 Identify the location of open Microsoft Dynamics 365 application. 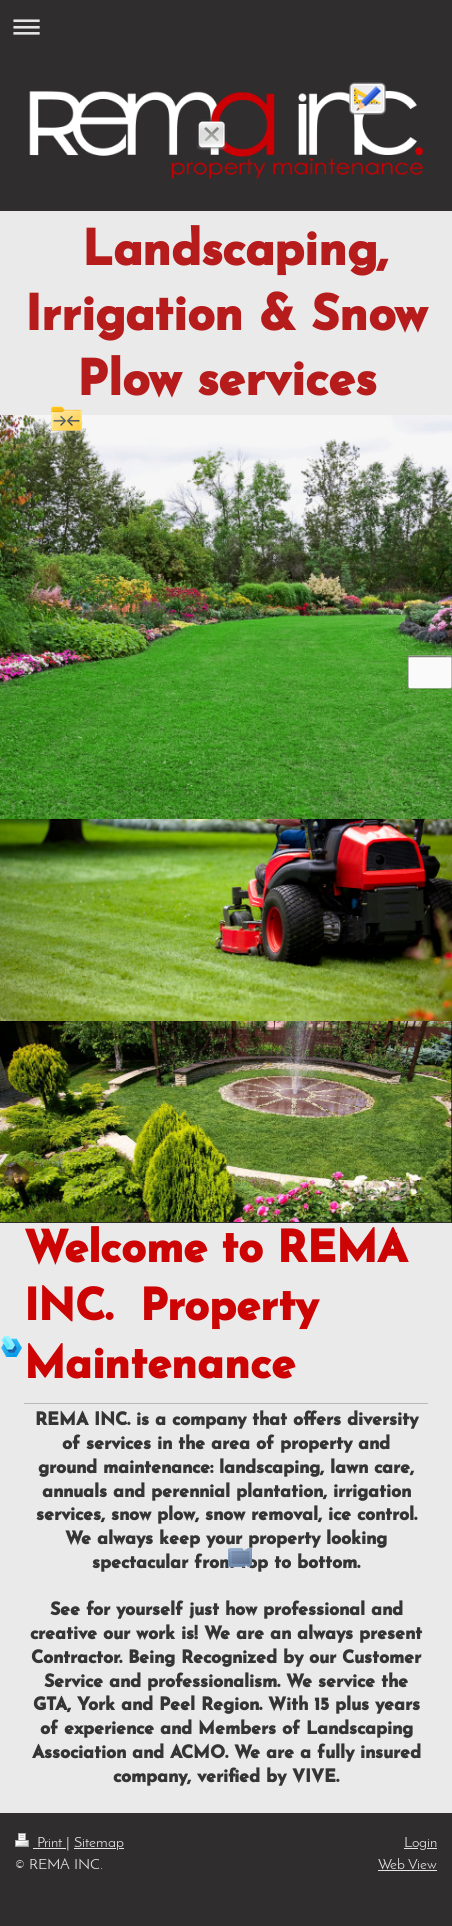
(11, 1346).